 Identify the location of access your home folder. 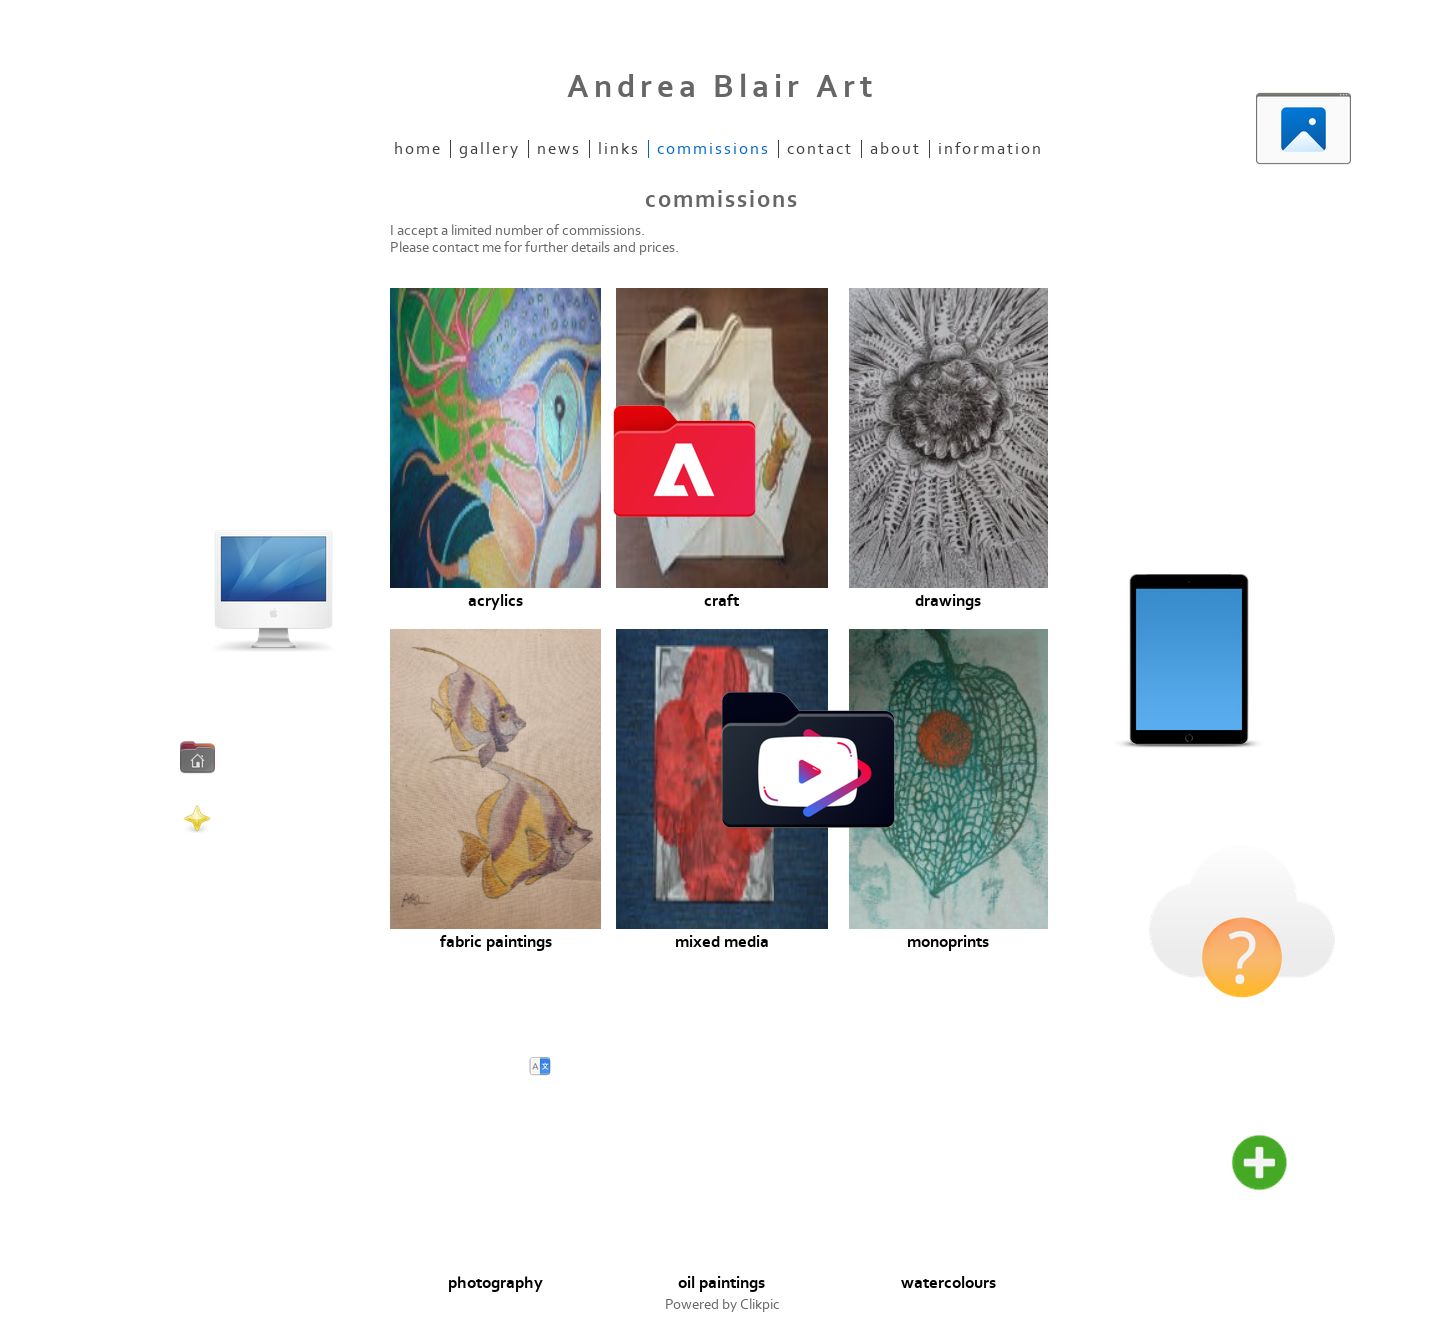
(197, 756).